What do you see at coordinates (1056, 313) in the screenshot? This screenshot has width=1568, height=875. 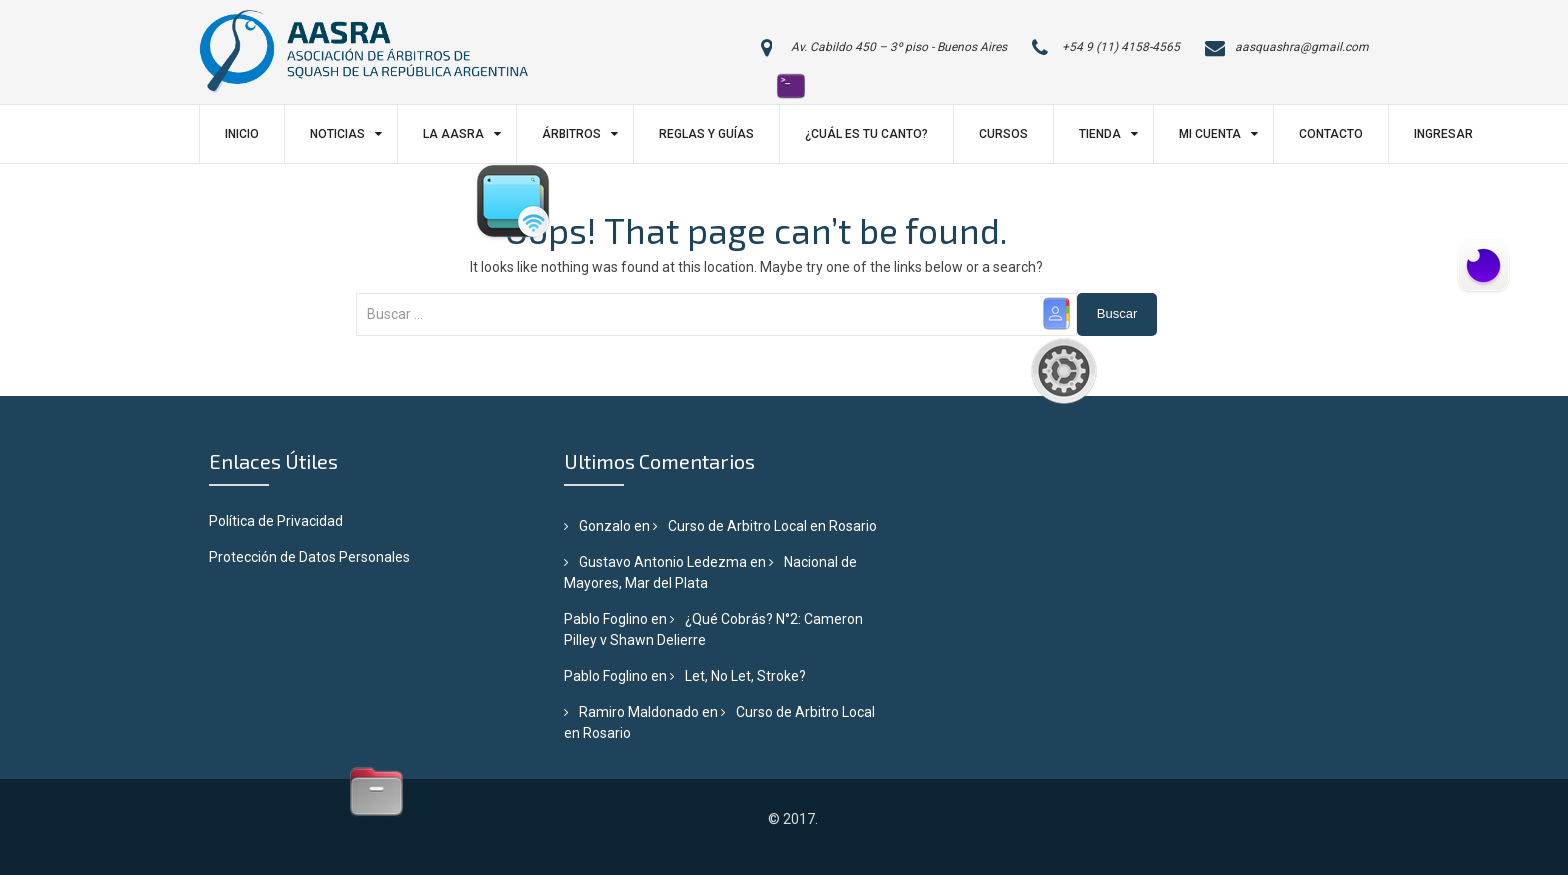 I see `open the address book application` at bounding box center [1056, 313].